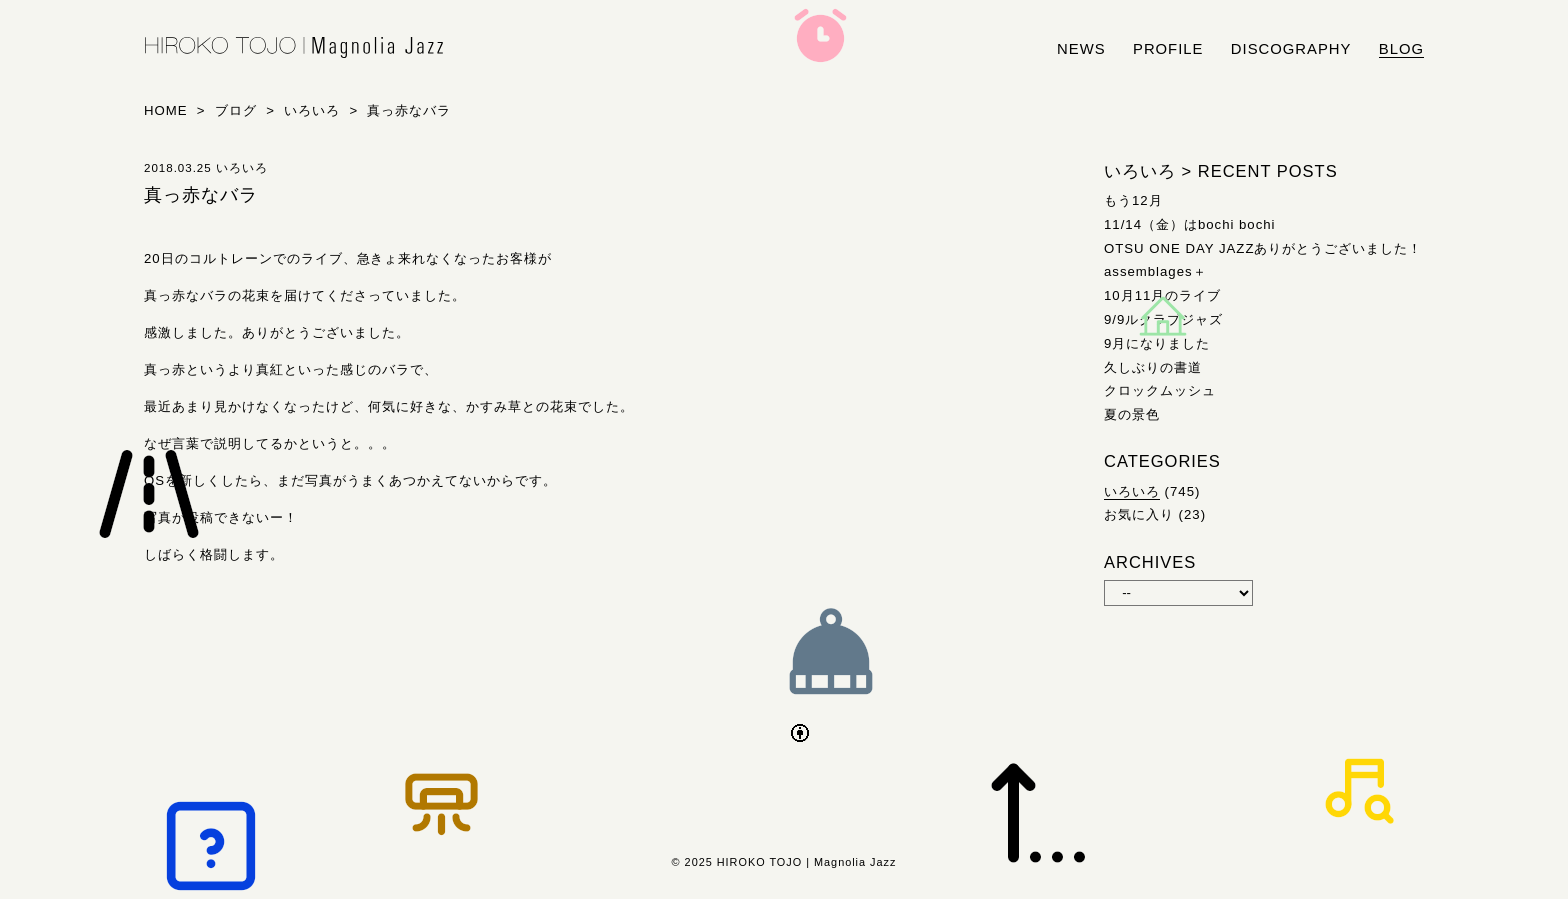  I want to click on represents the y-axis in a chart or graph, so click(1041, 813).